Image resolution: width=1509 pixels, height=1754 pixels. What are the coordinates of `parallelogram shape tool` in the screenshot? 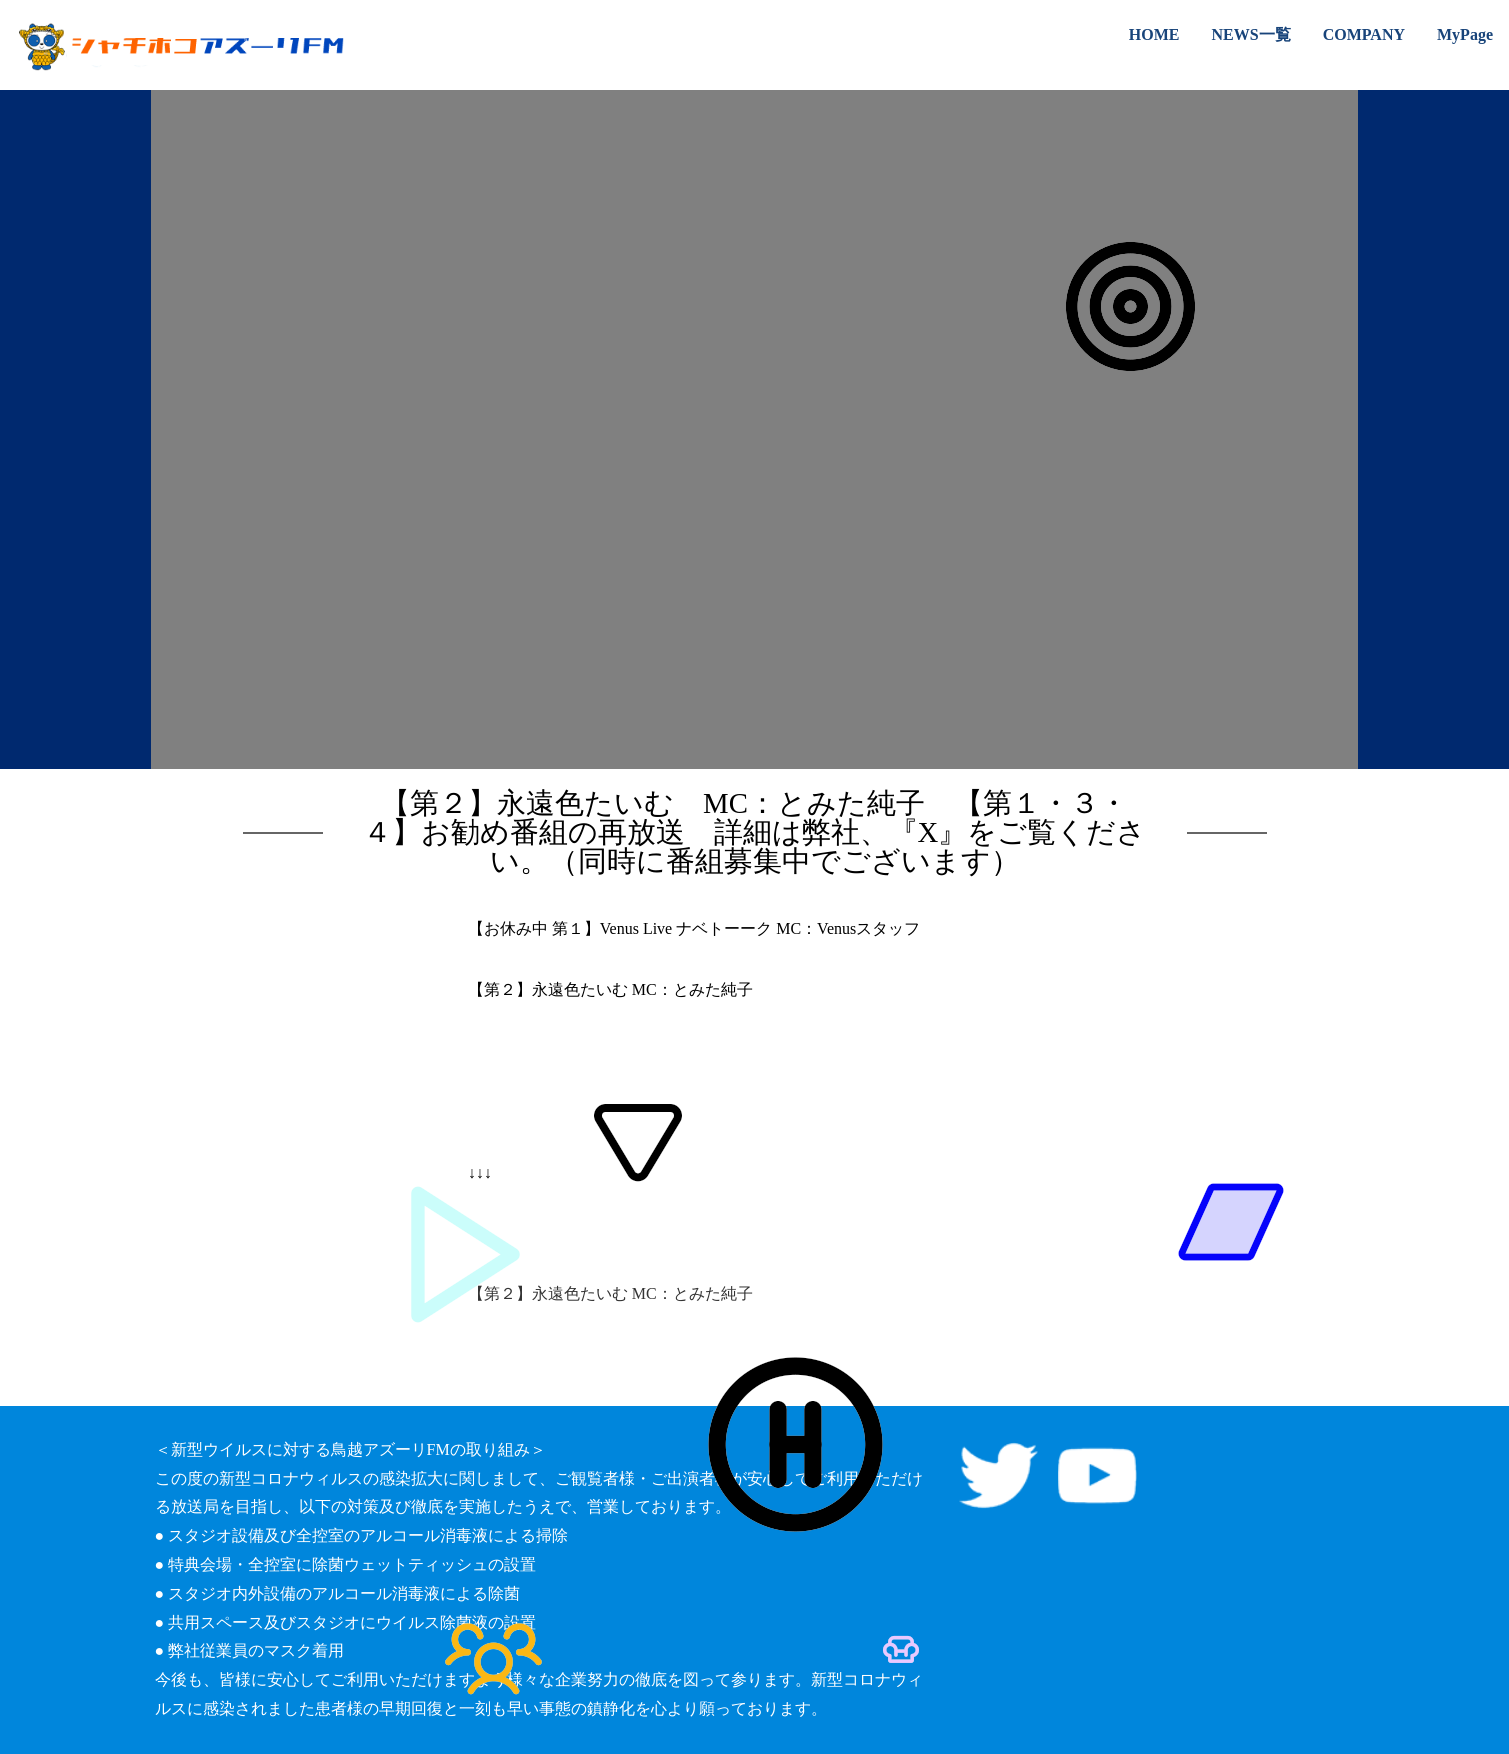 It's located at (1231, 1222).